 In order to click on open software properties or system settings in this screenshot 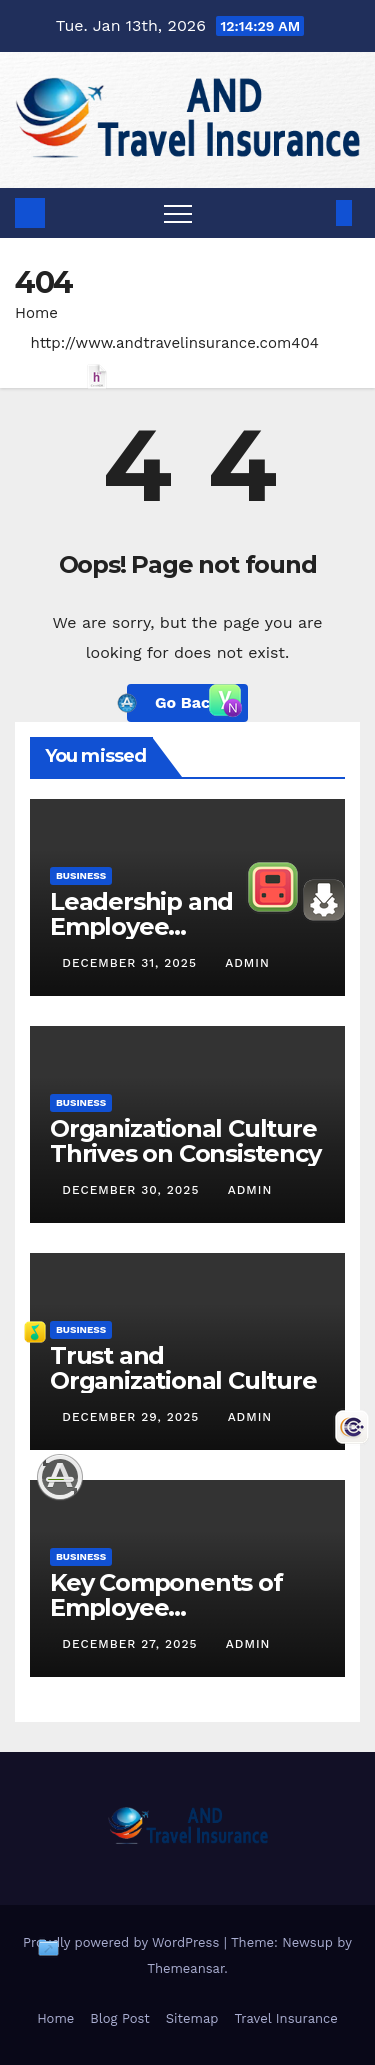, I will do `click(127, 703)`.